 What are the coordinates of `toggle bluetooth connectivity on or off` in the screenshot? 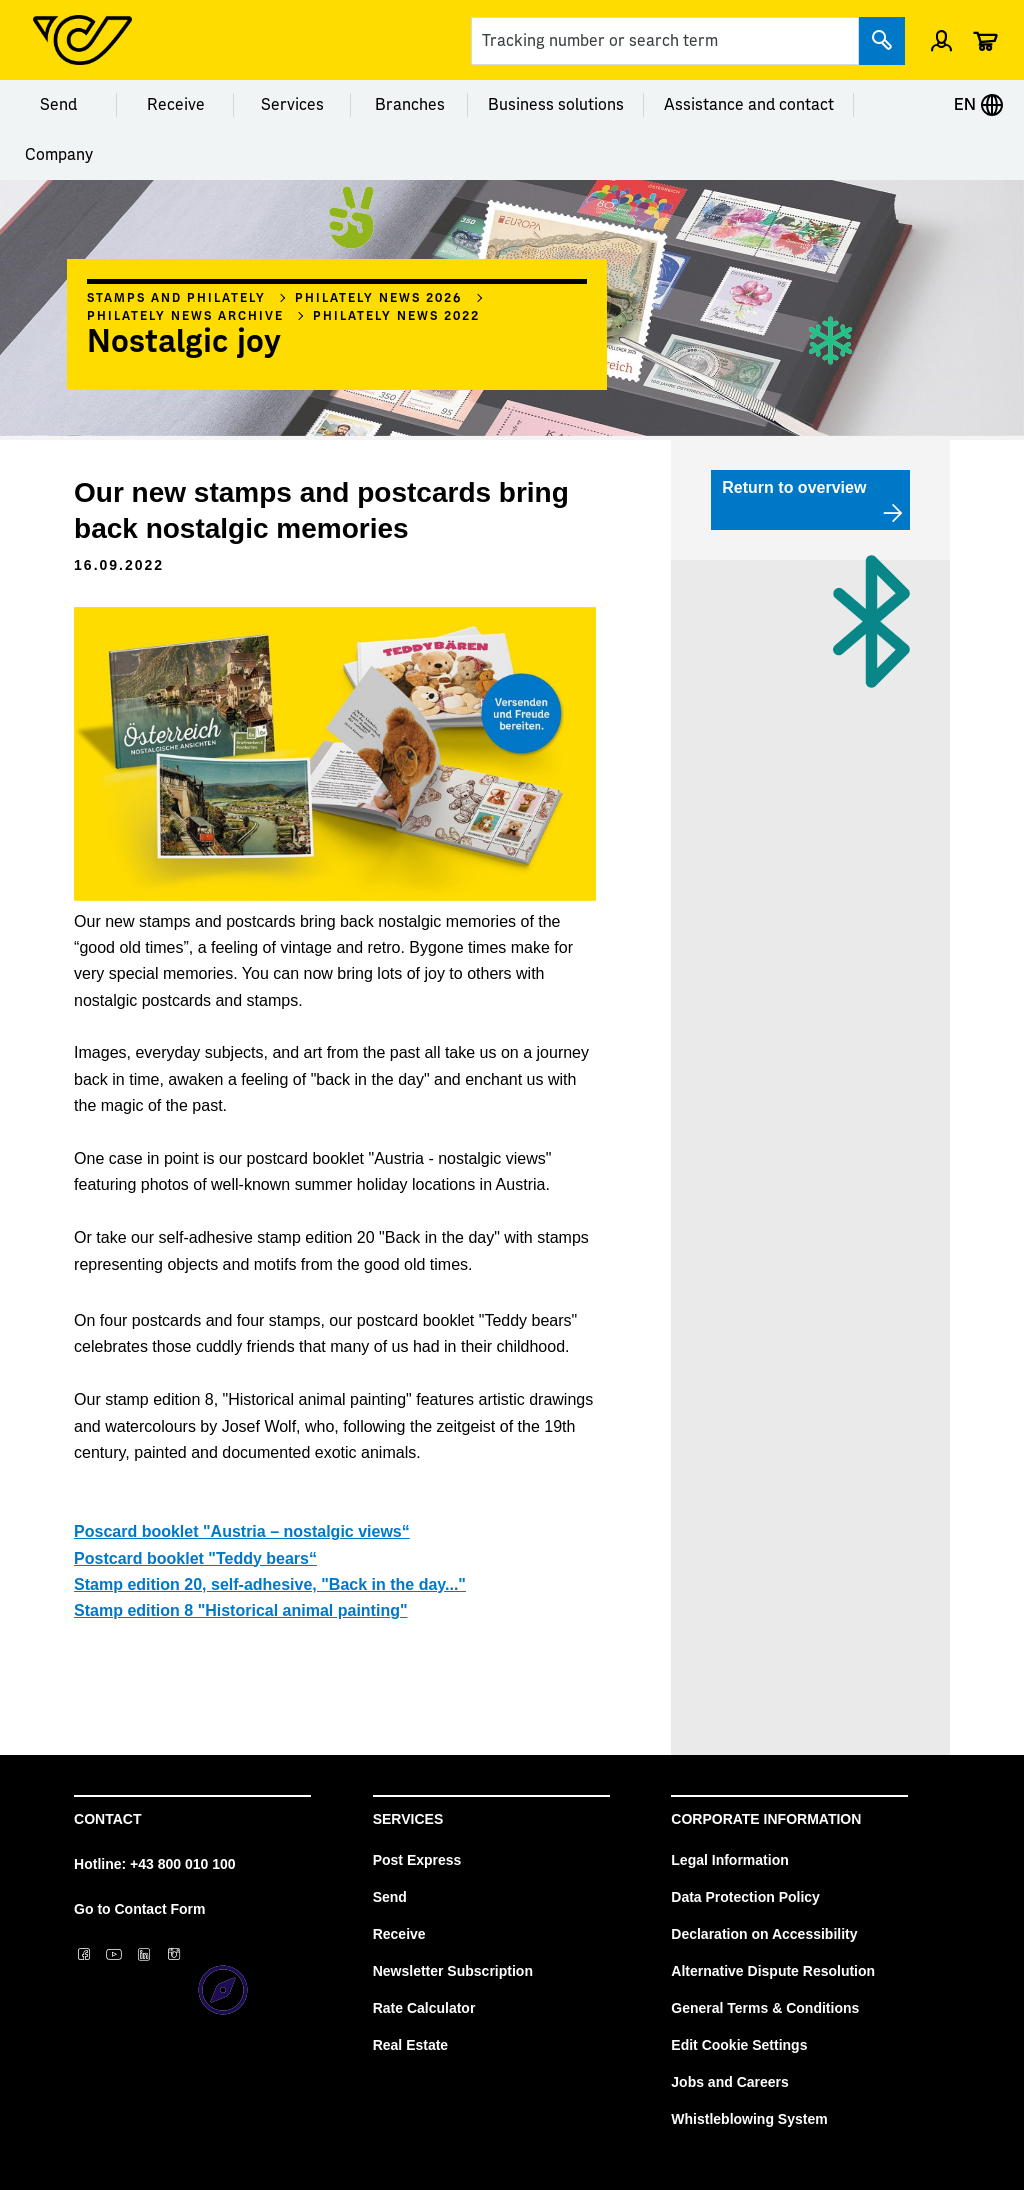 It's located at (871, 621).